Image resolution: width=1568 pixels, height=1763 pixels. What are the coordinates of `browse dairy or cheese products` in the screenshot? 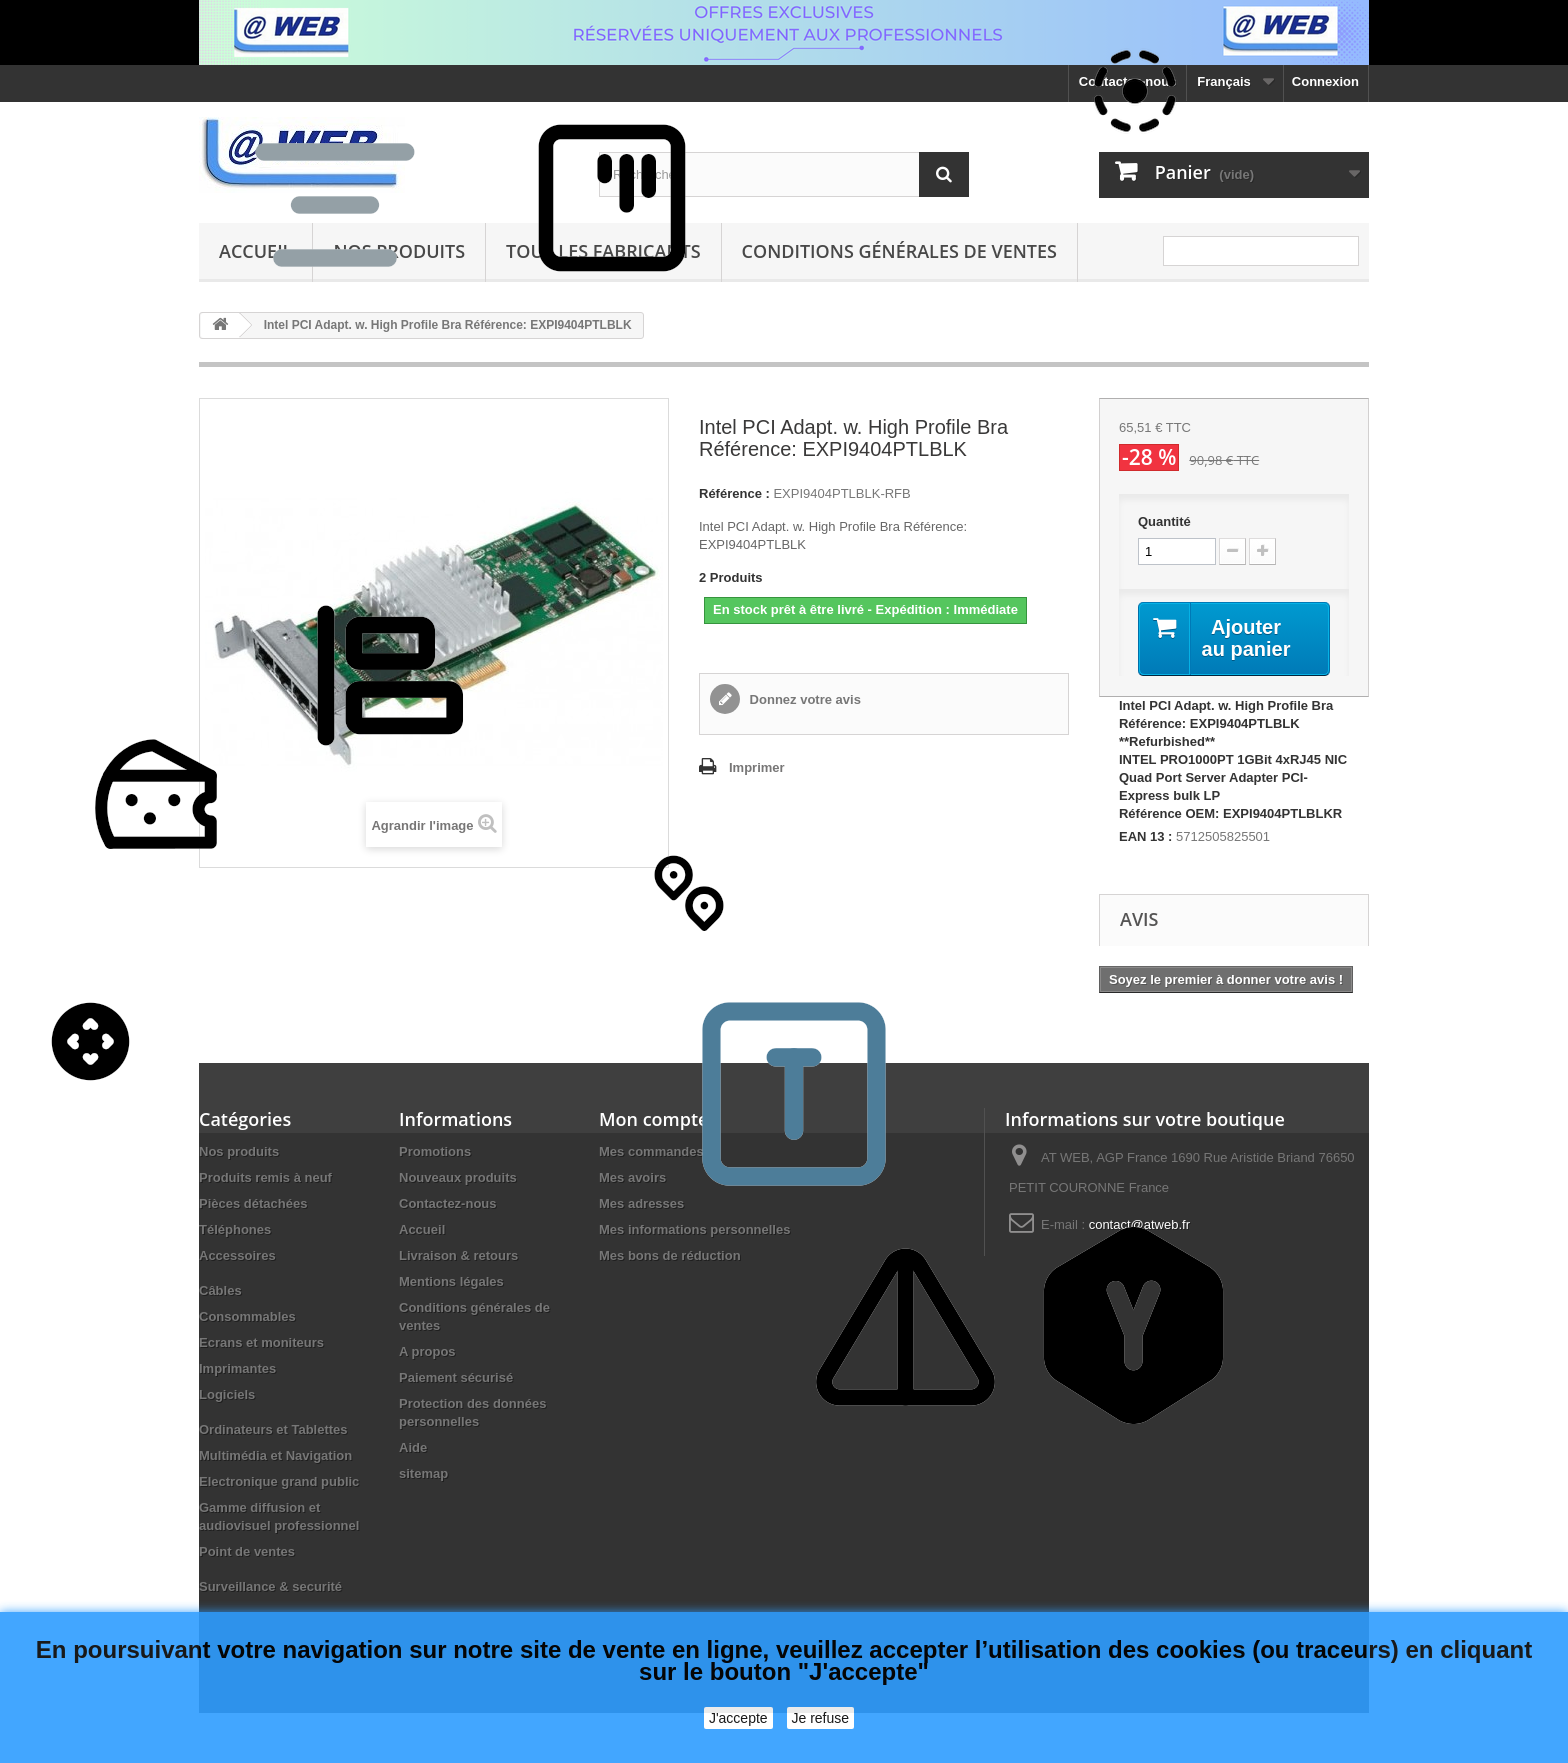 It's located at (156, 794).